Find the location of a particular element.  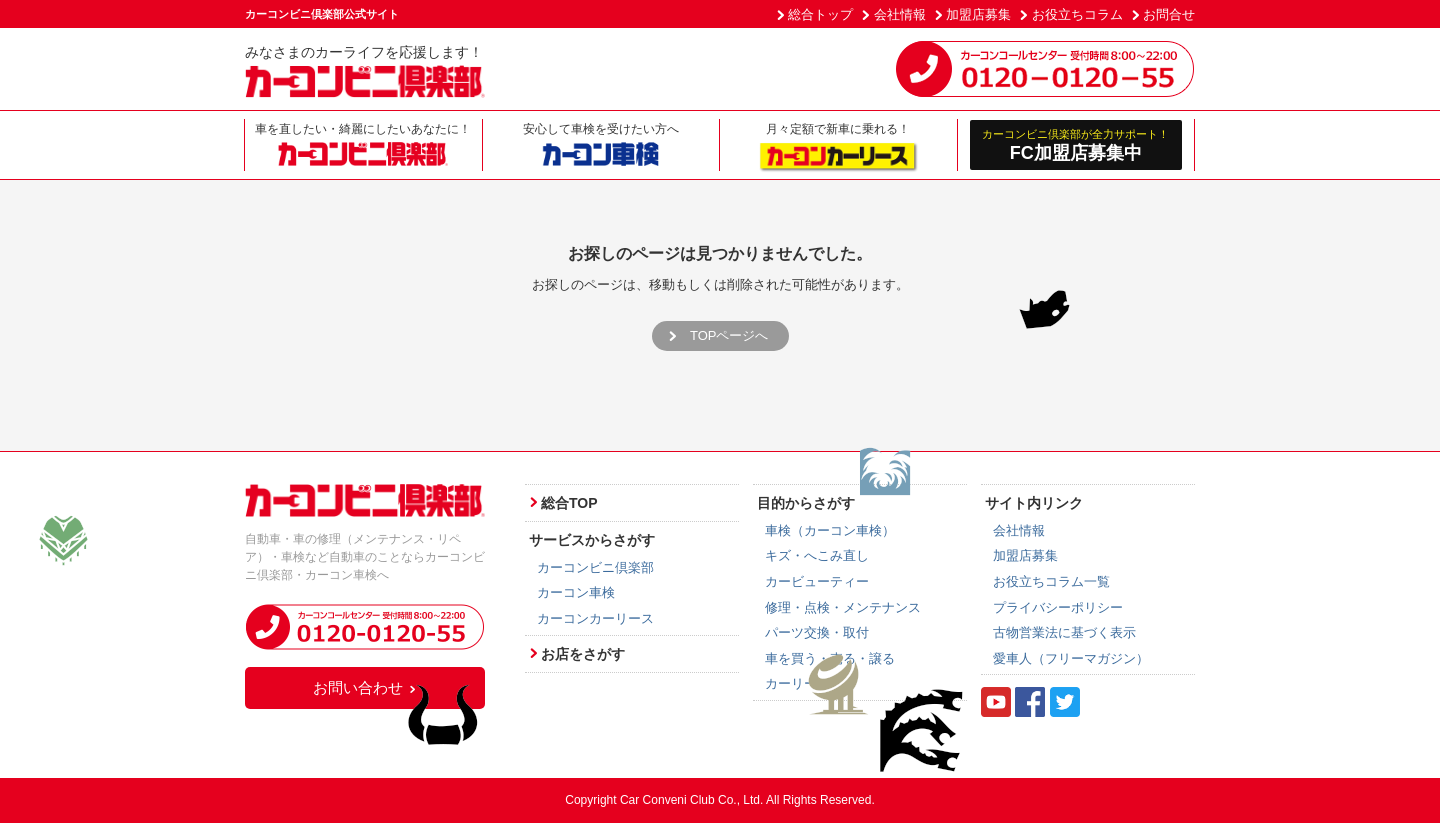

select poncho clothing item is located at coordinates (63, 540).